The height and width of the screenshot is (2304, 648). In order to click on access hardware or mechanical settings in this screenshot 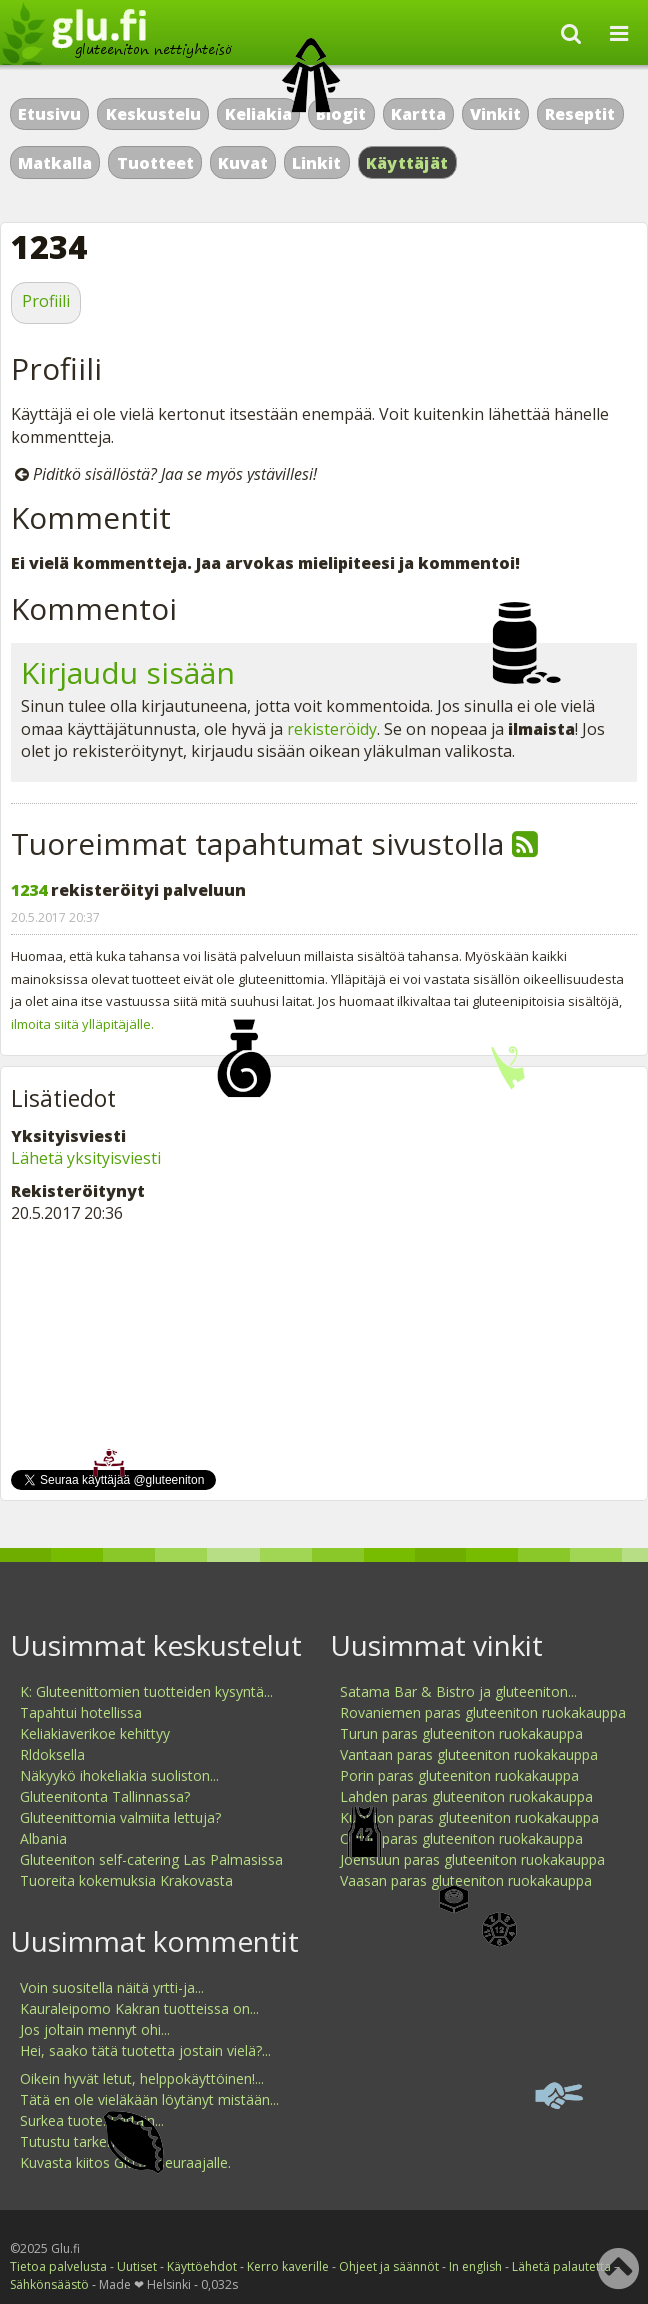, I will do `click(454, 1899)`.